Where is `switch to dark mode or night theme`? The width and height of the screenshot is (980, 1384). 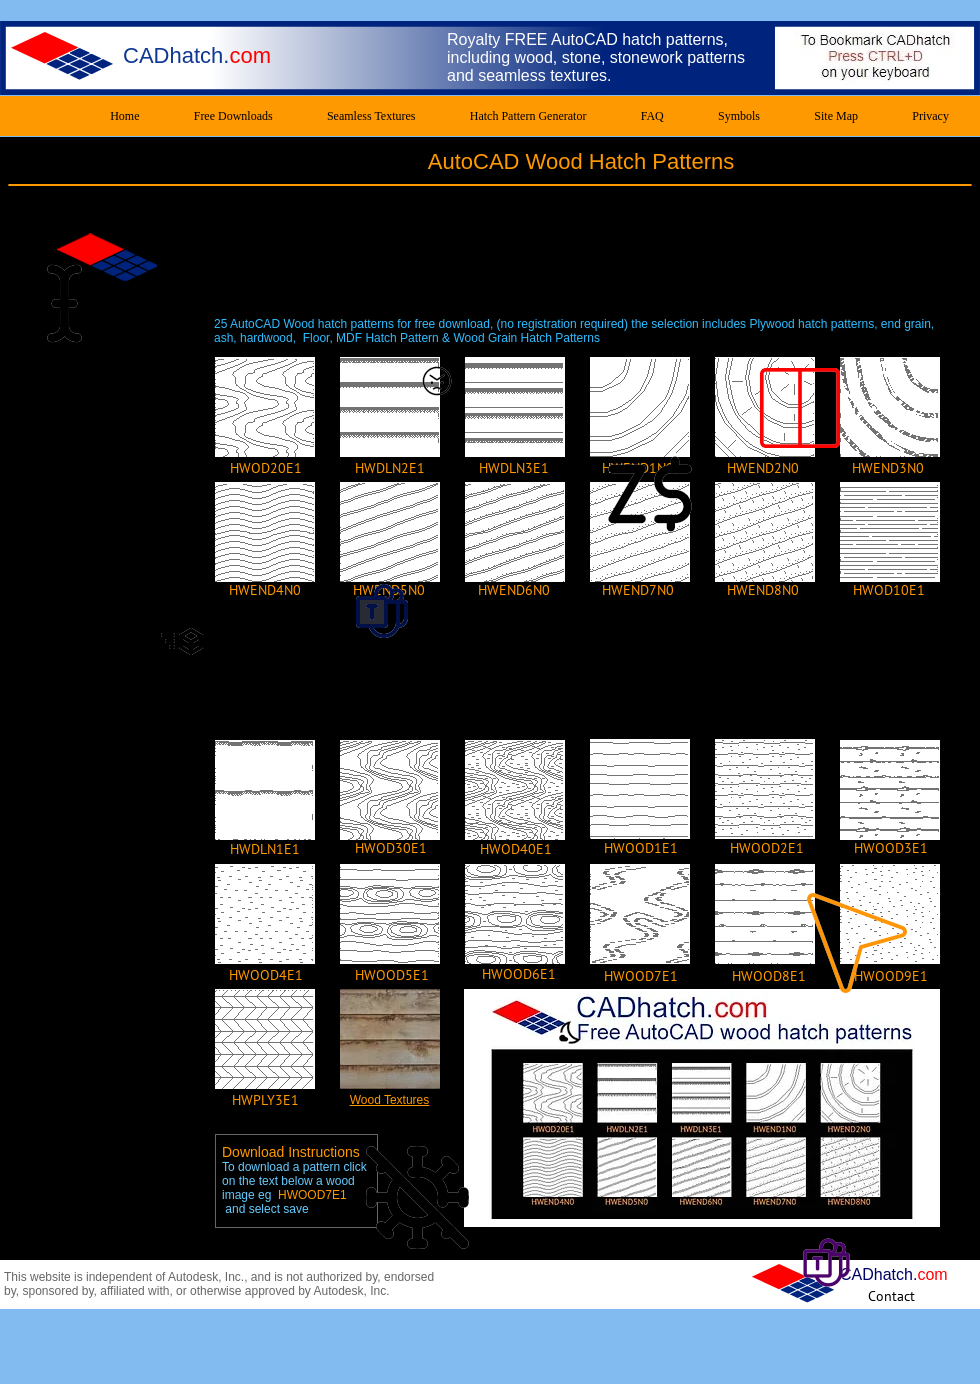
switch to dark mode or night theme is located at coordinates (571, 1032).